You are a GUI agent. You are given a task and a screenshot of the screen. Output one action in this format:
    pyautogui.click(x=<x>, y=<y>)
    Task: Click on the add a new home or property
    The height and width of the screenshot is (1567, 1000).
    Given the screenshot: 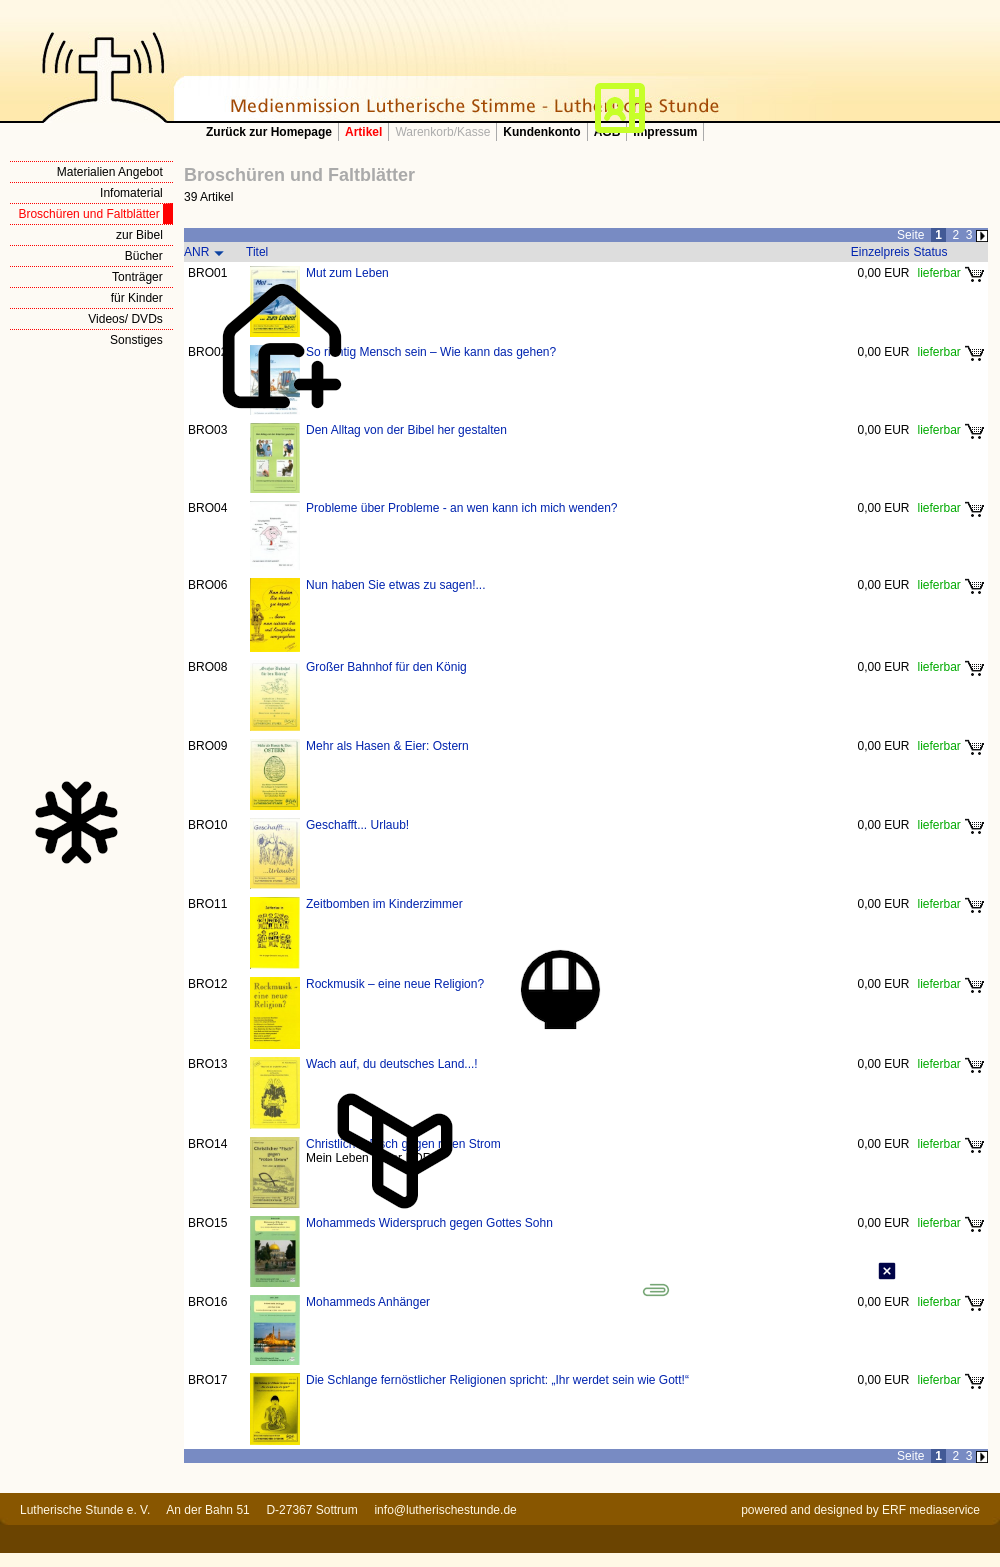 What is the action you would take?
    pyautogui.click(x=282, y=349)
    